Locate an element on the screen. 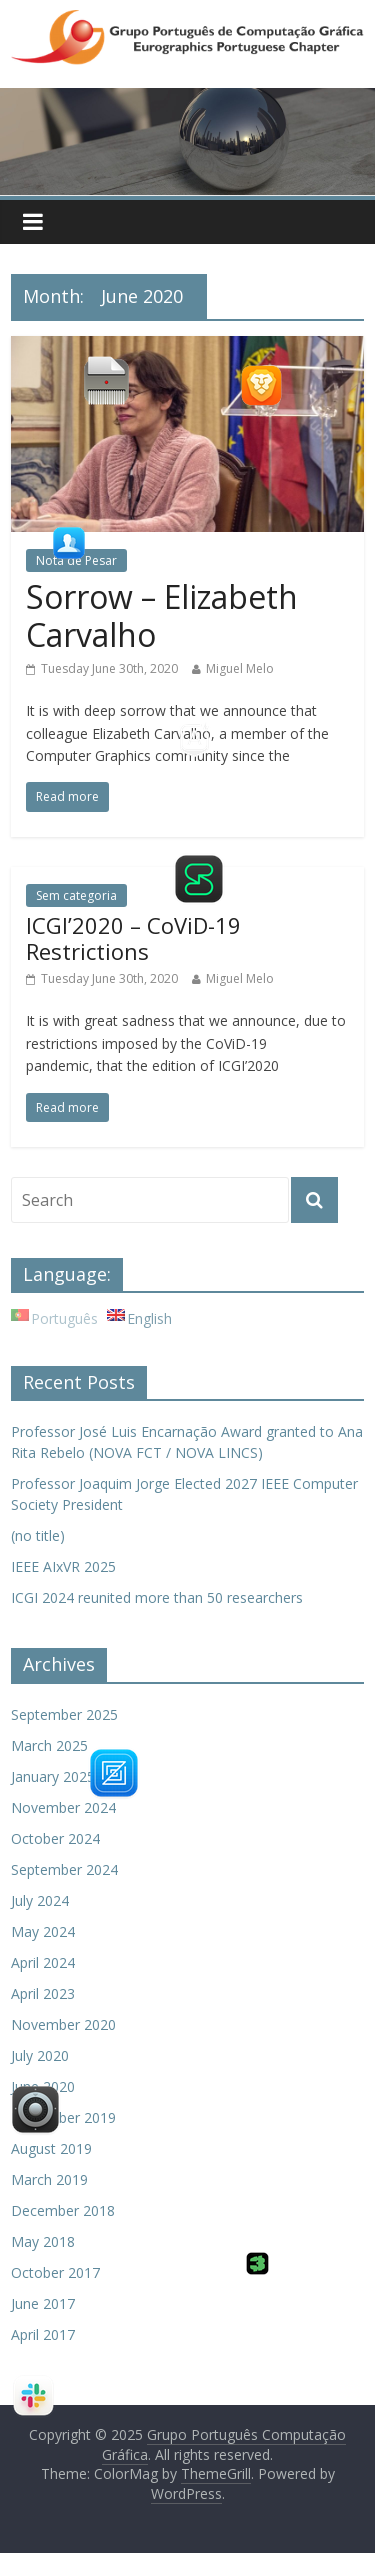  keyboard battery status indicator is located at coordinates (194, 739).